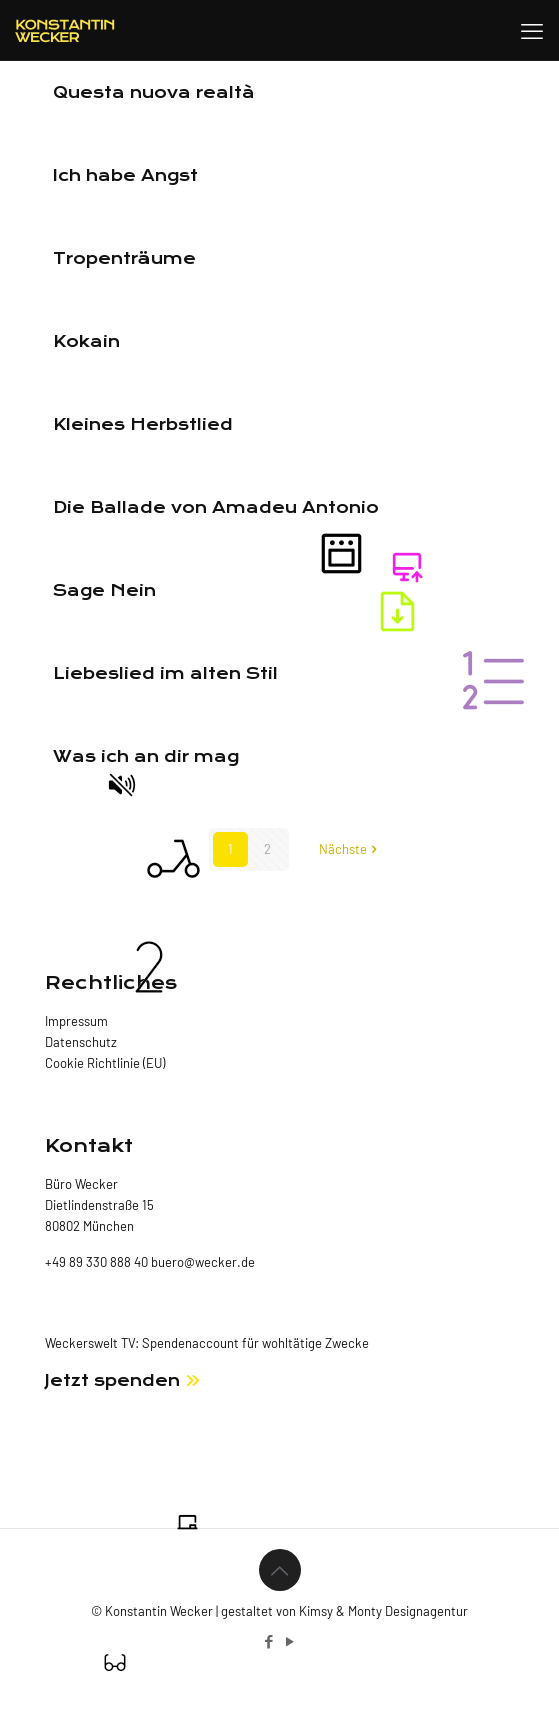 The height and width of the screenshot is (1713, 559). What do you see at coordinates (397, 611) in the screenshot?
I see `download a file` at bounding box center [397, 611].